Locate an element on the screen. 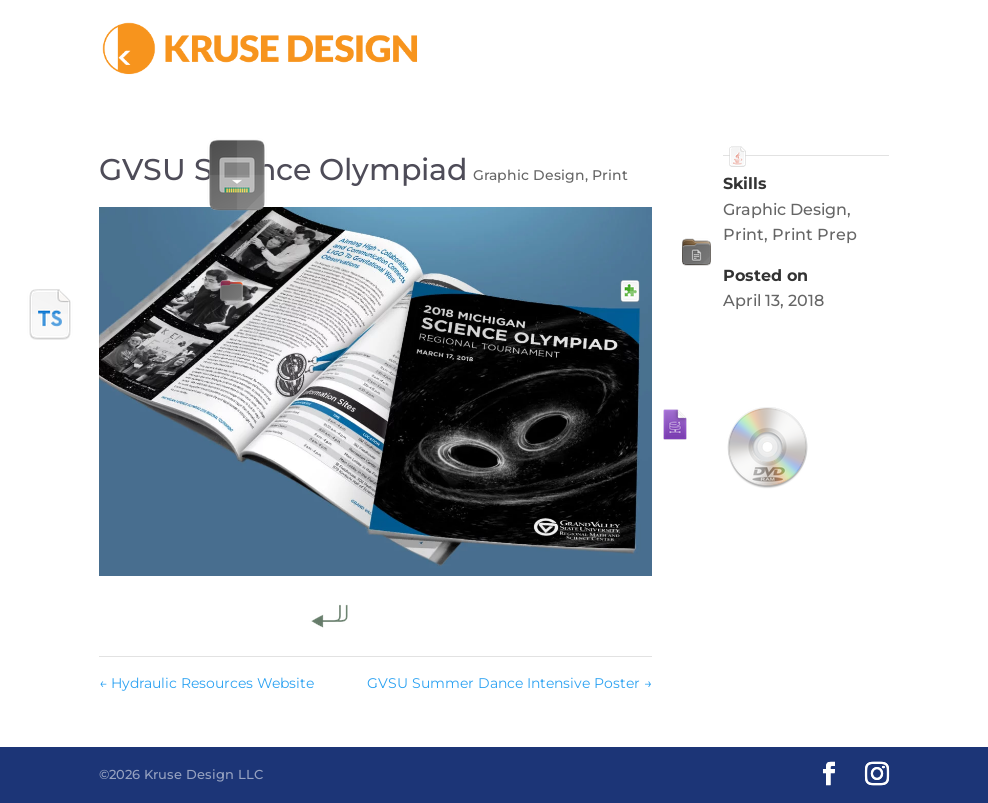 The height and width of the screenshot is (803, 988). a typescript source code file is located at coordinates (50, 314).